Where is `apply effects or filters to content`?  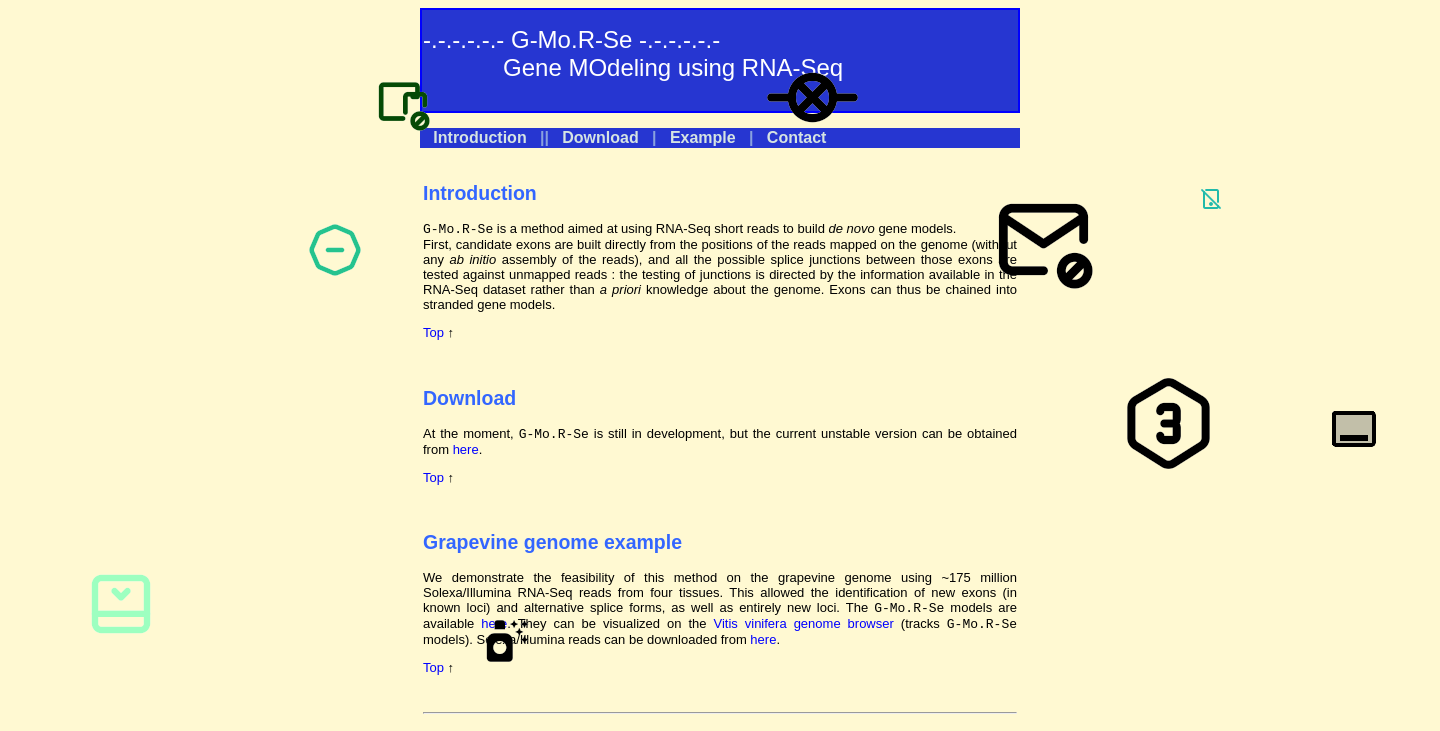 apply effects or filters to content is located at coordinates (505, 641).